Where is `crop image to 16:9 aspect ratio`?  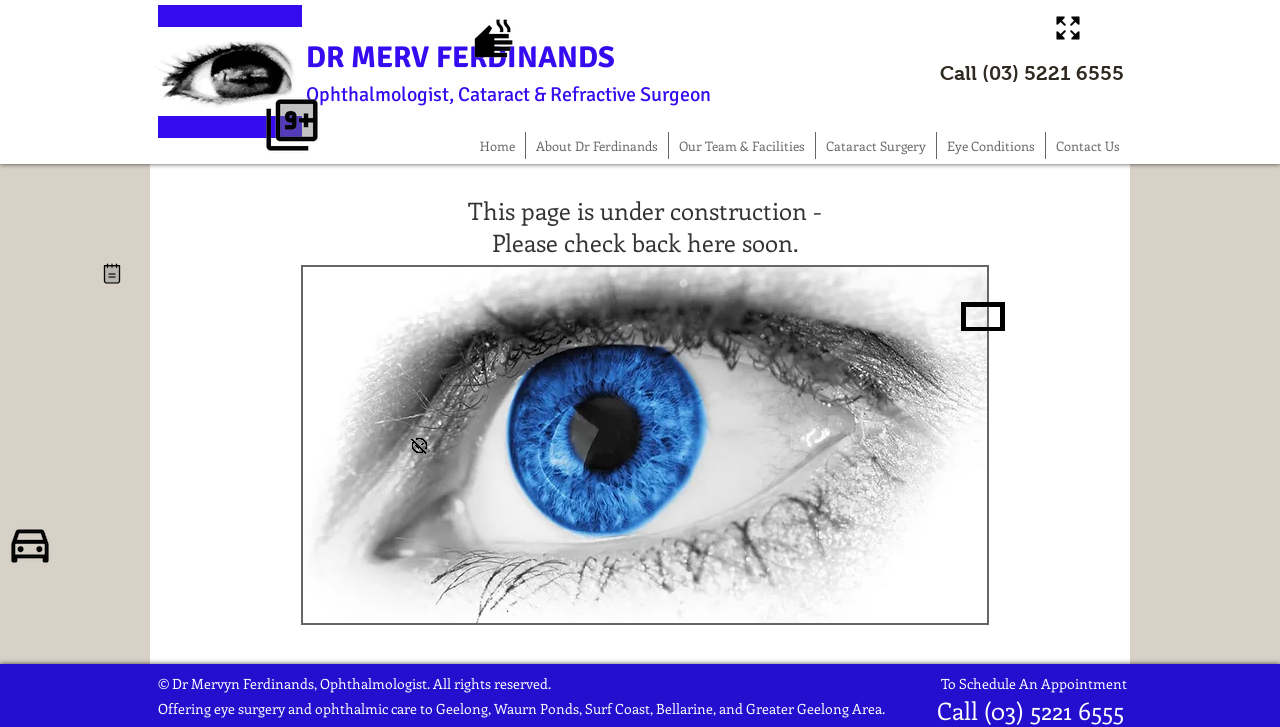 crop image to 16:9 aspect ratio is located at coordinates (983, 317).